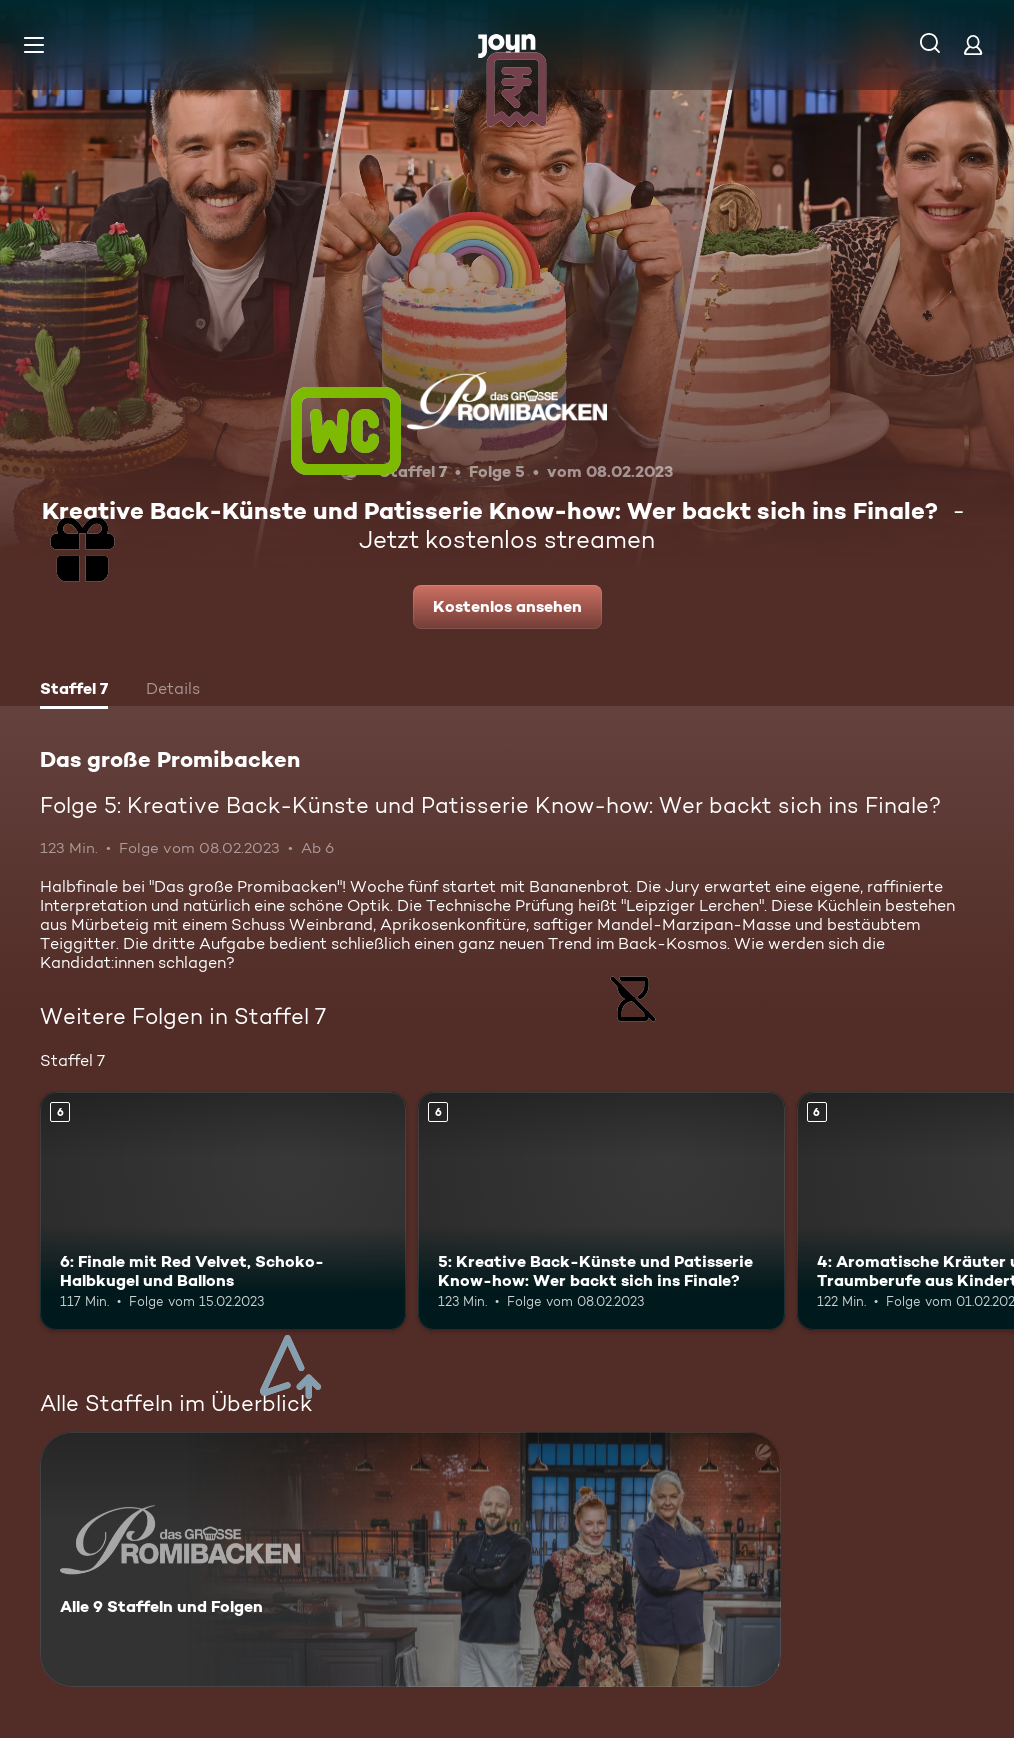  I want to click on view receipt or transaction in rupees, so click(516, 89).